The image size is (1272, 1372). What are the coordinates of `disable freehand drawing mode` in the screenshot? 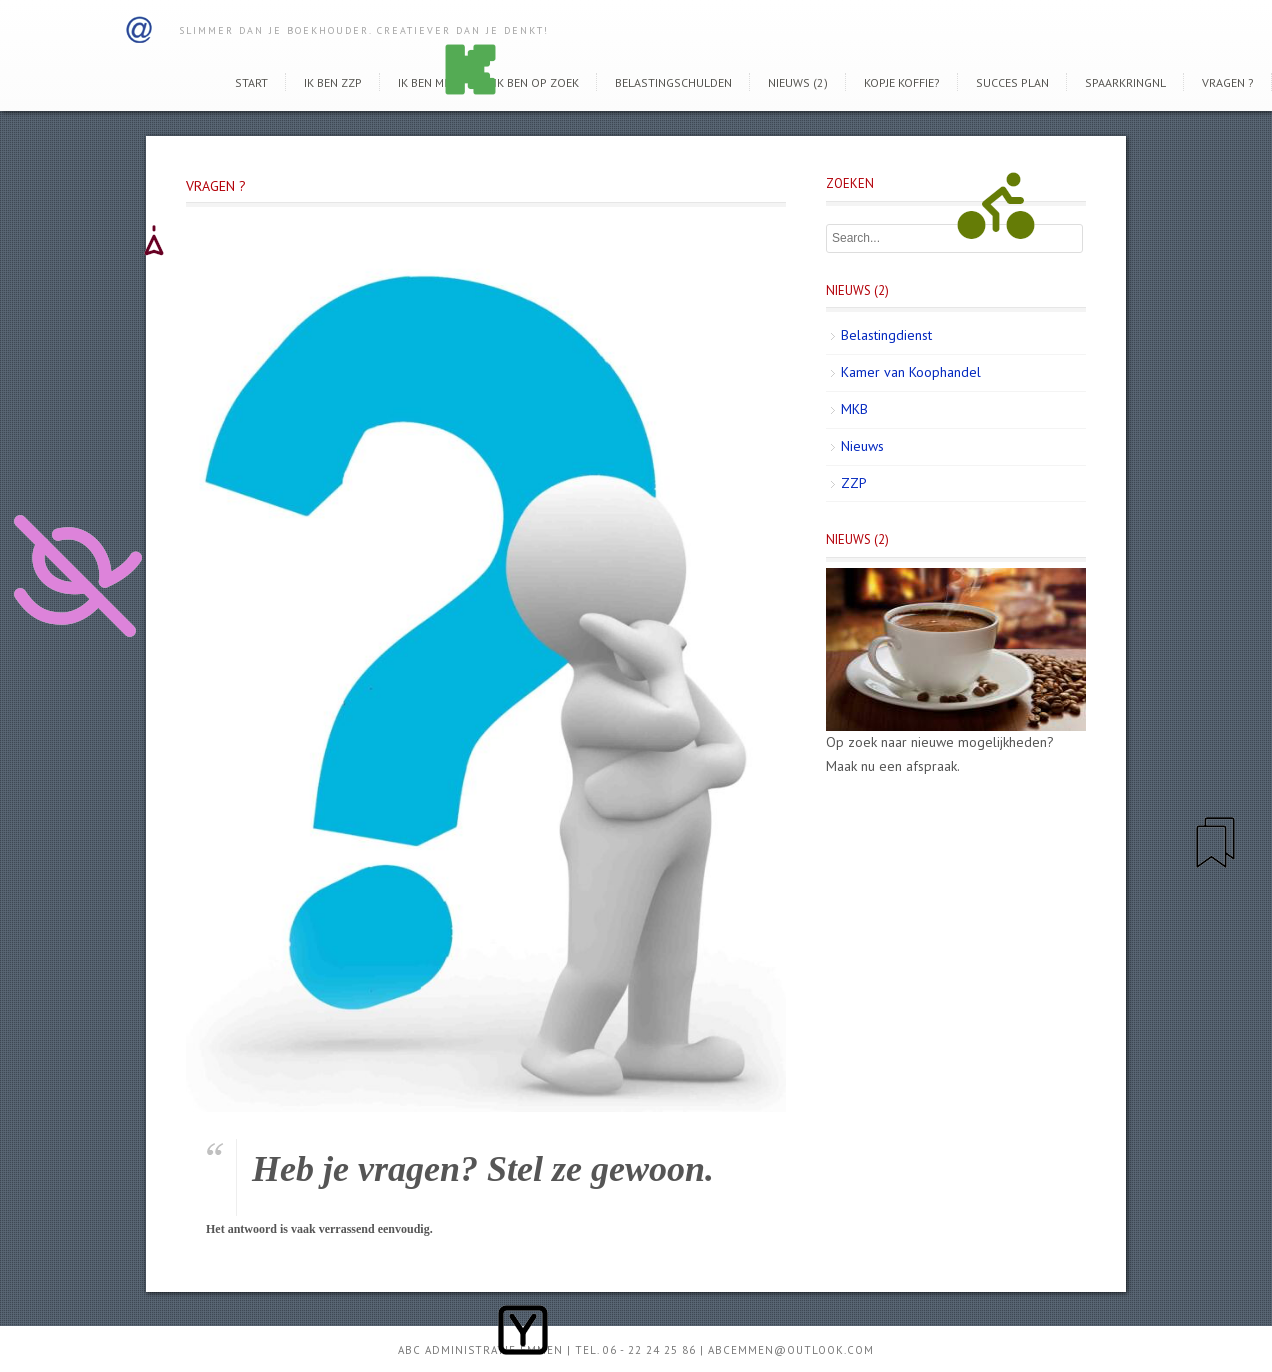 It's located at (75, 576).